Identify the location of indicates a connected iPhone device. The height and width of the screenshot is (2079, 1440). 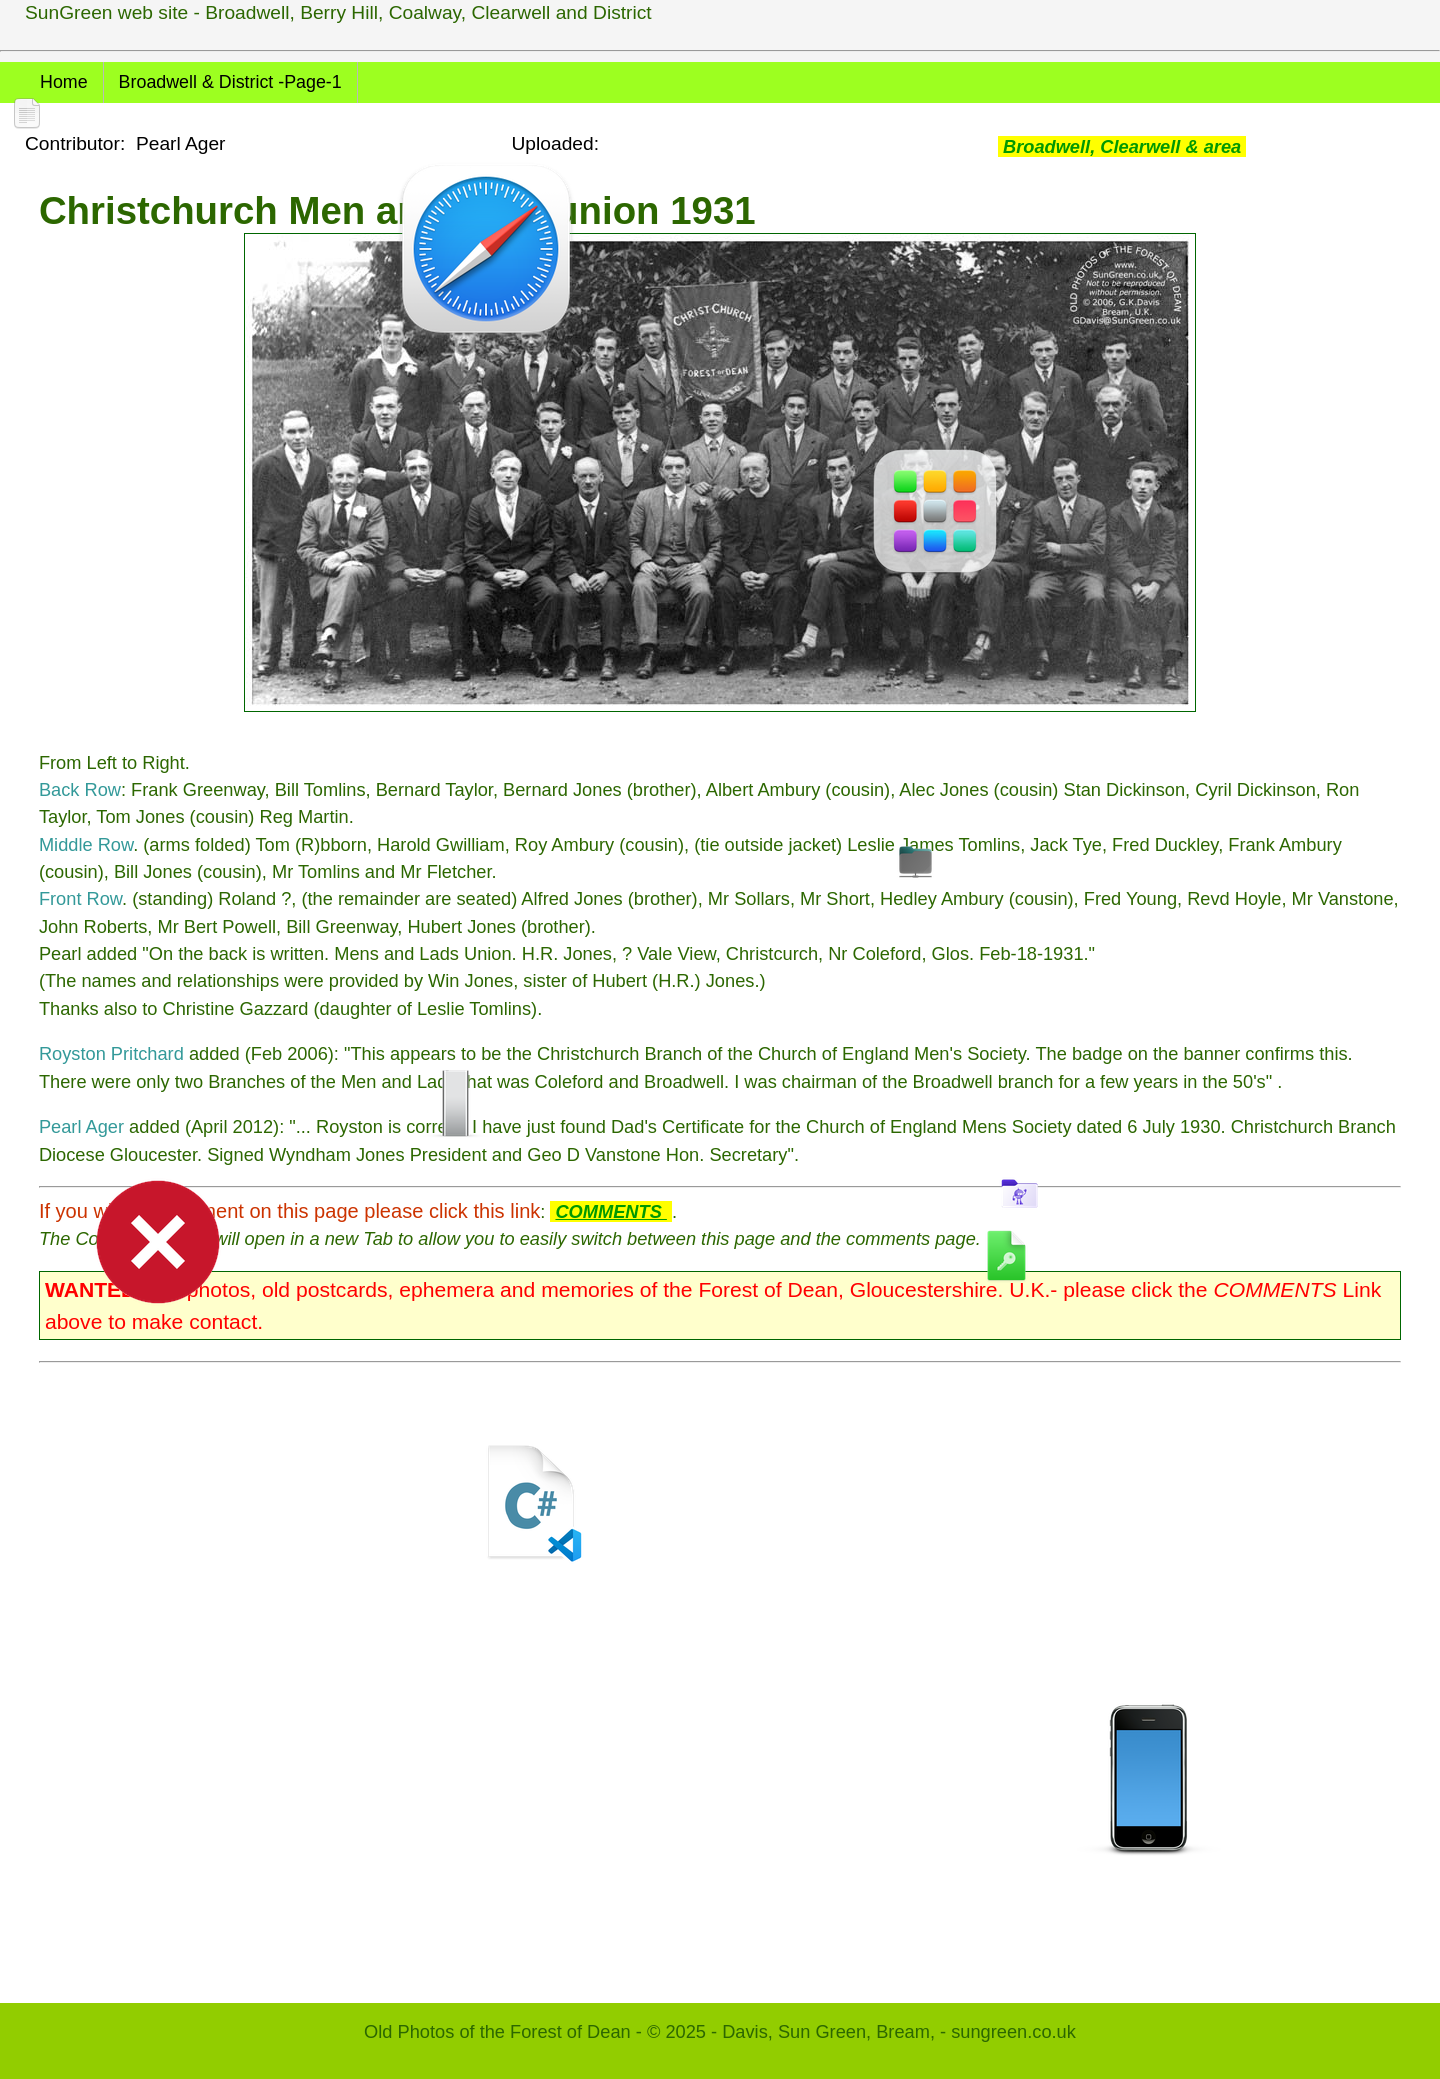
(1148, 1778).